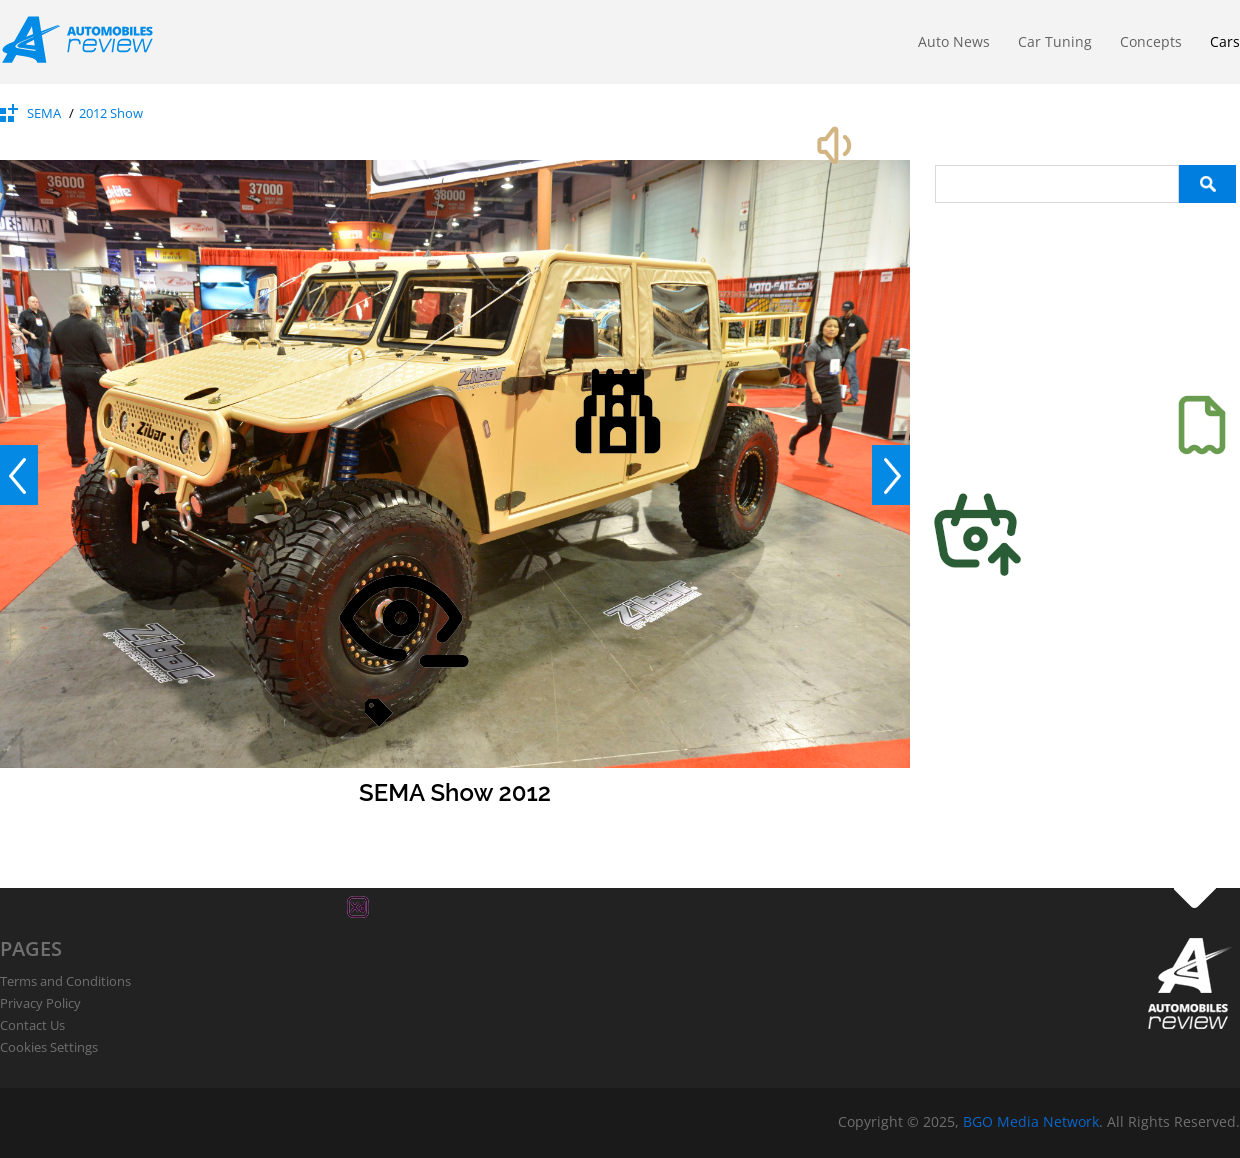  I want to click on indicates a hindu temple or religious site, so click(618, 411).